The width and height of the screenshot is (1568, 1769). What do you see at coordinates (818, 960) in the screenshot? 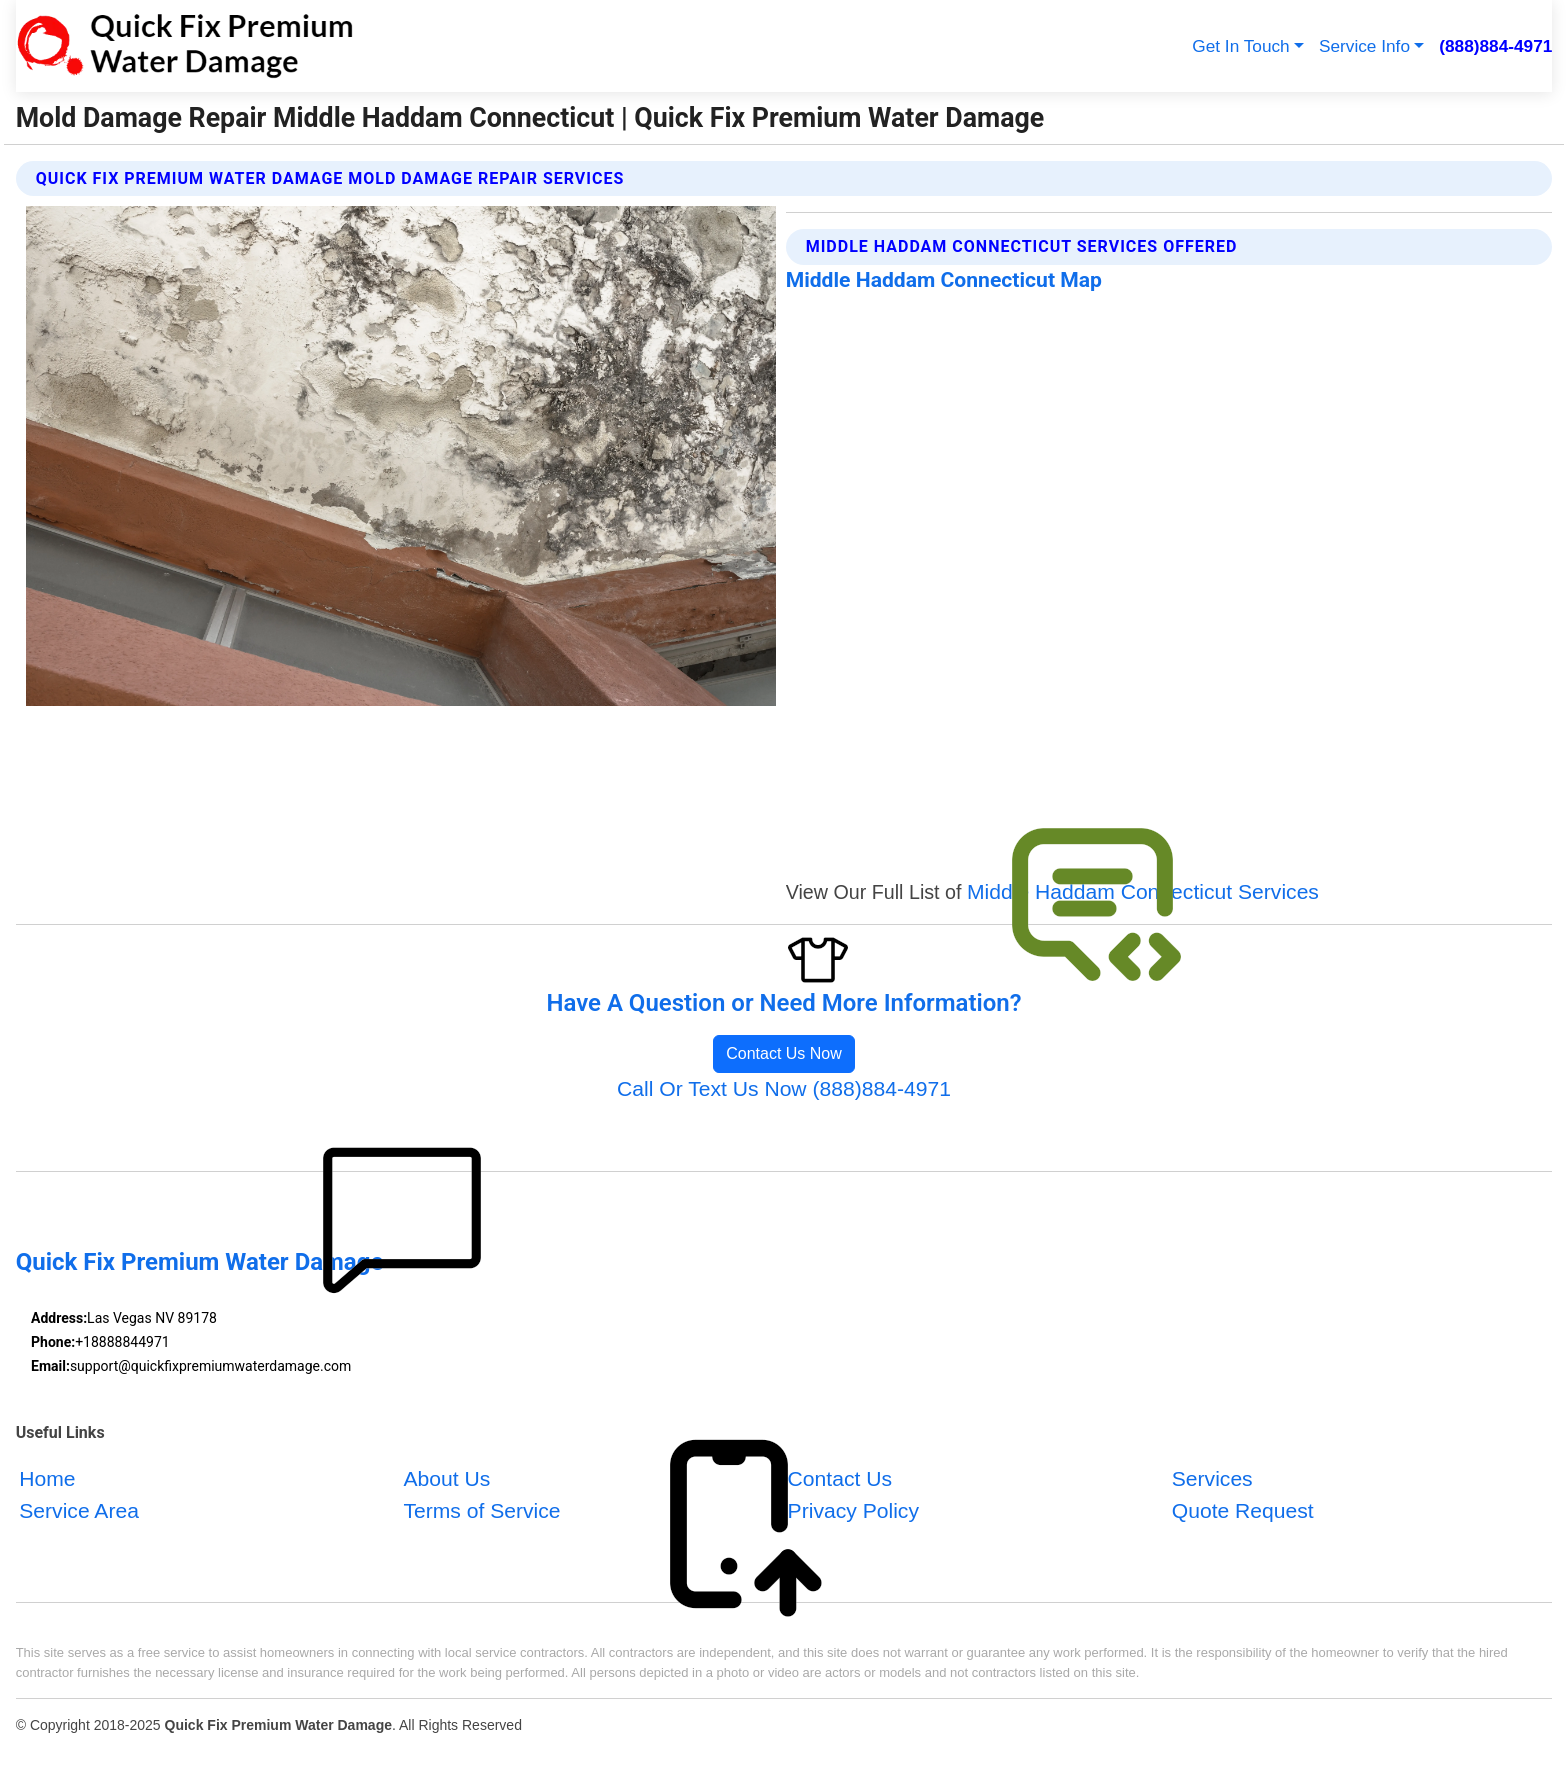
I see `browse clothing or apparel items` at bounding box center [818, 960].